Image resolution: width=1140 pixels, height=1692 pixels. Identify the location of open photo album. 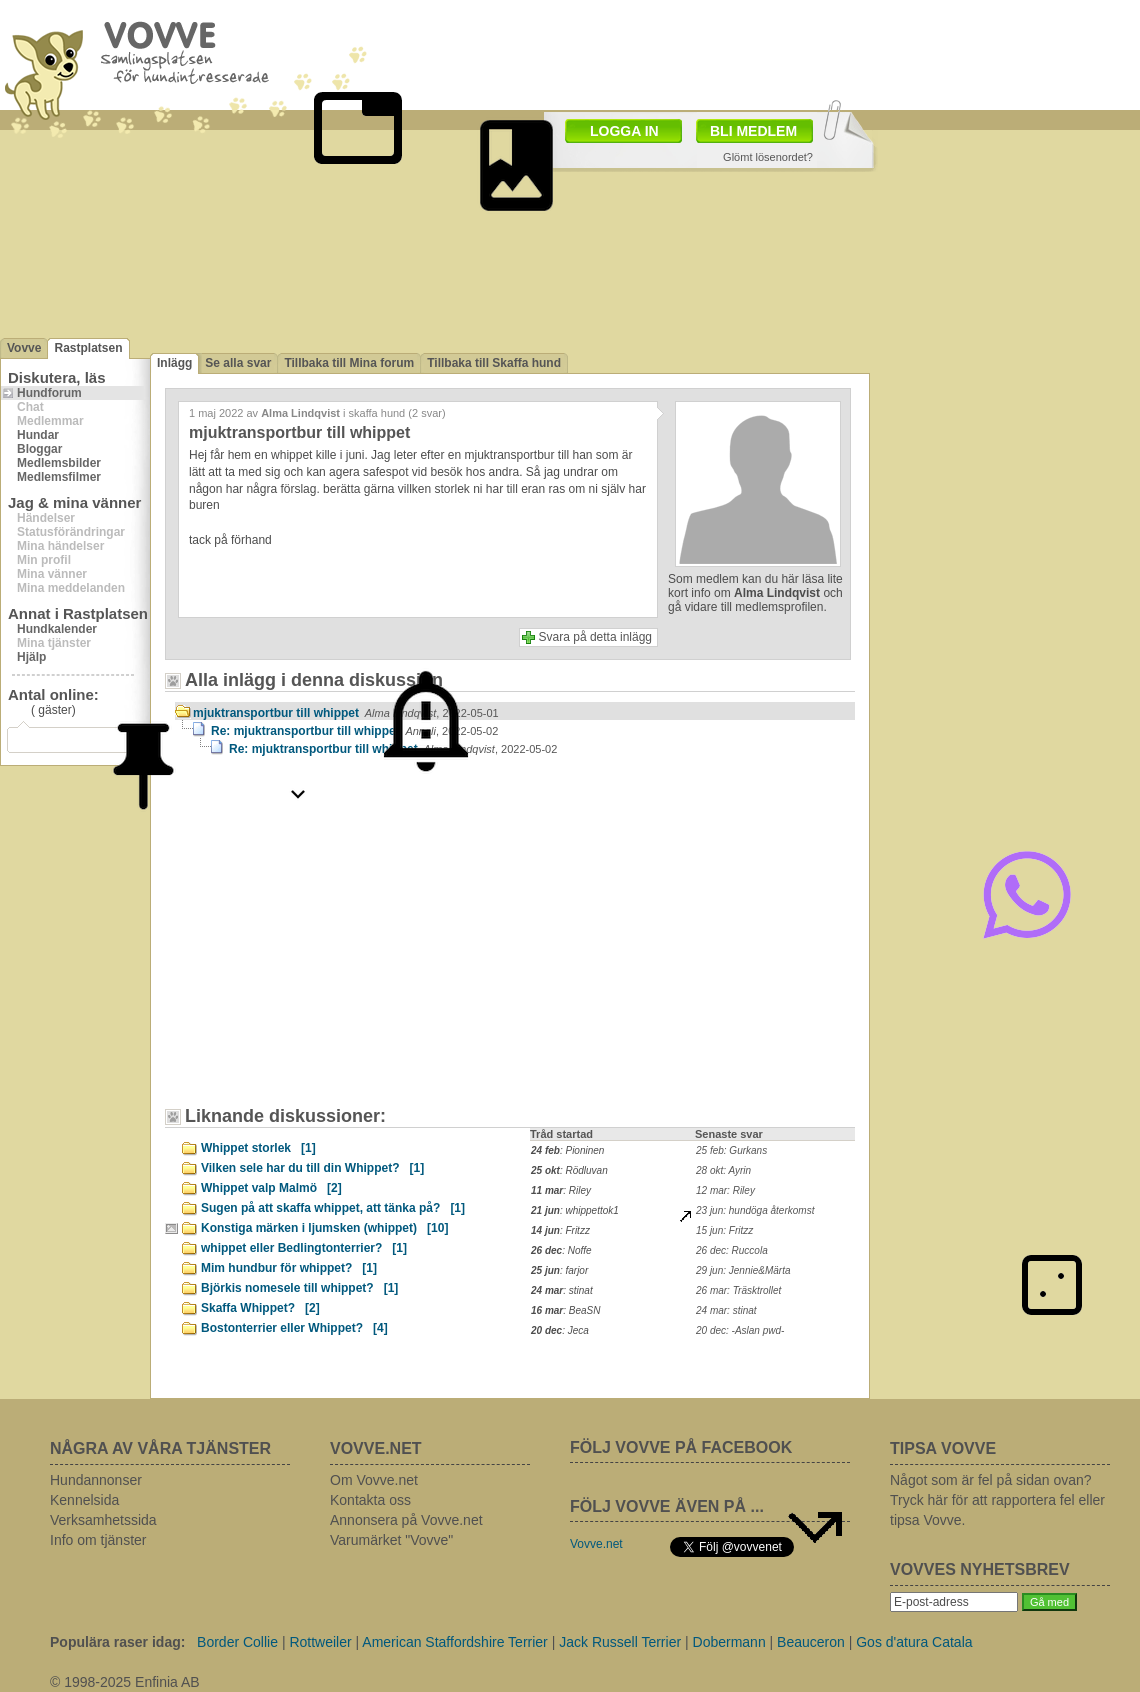
(516, 165).